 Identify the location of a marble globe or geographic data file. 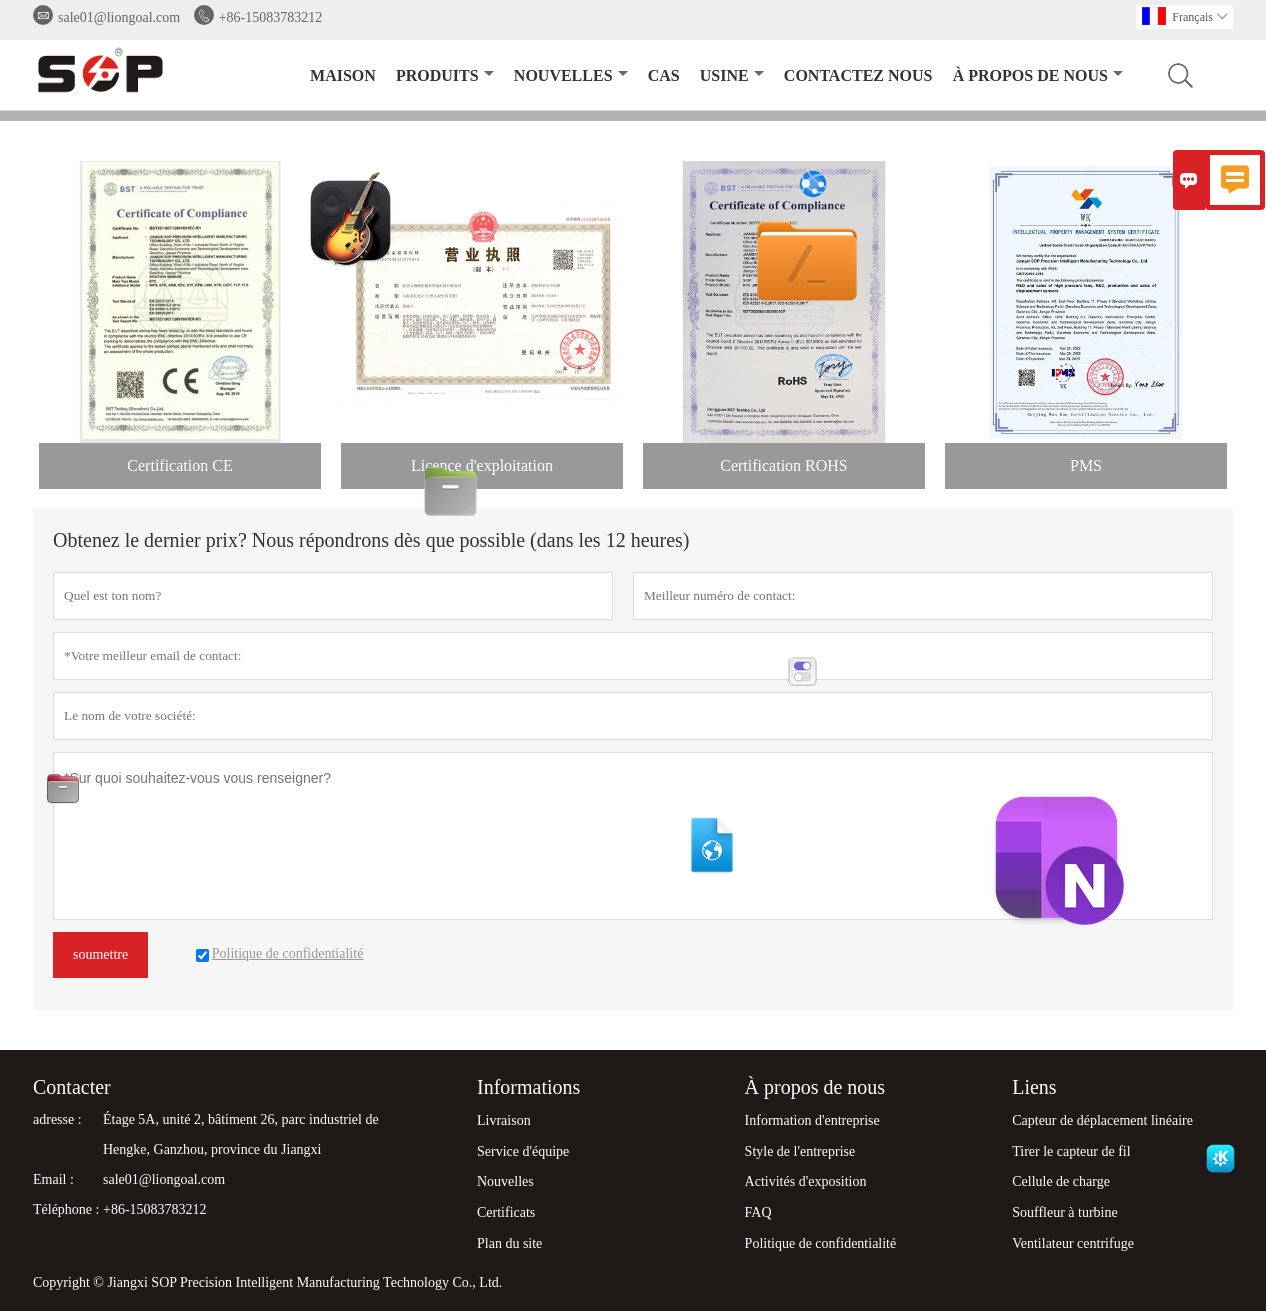
(712, 846).